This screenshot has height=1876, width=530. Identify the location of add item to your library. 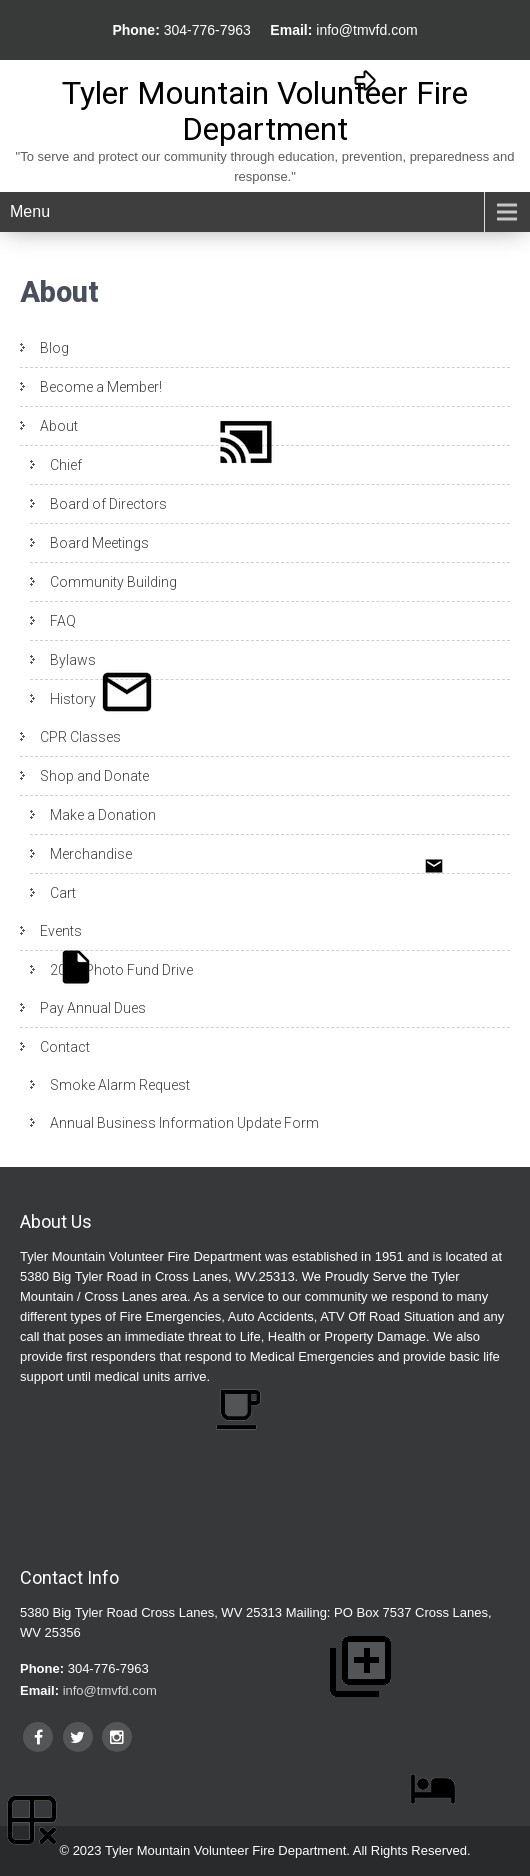
(360, 1666).